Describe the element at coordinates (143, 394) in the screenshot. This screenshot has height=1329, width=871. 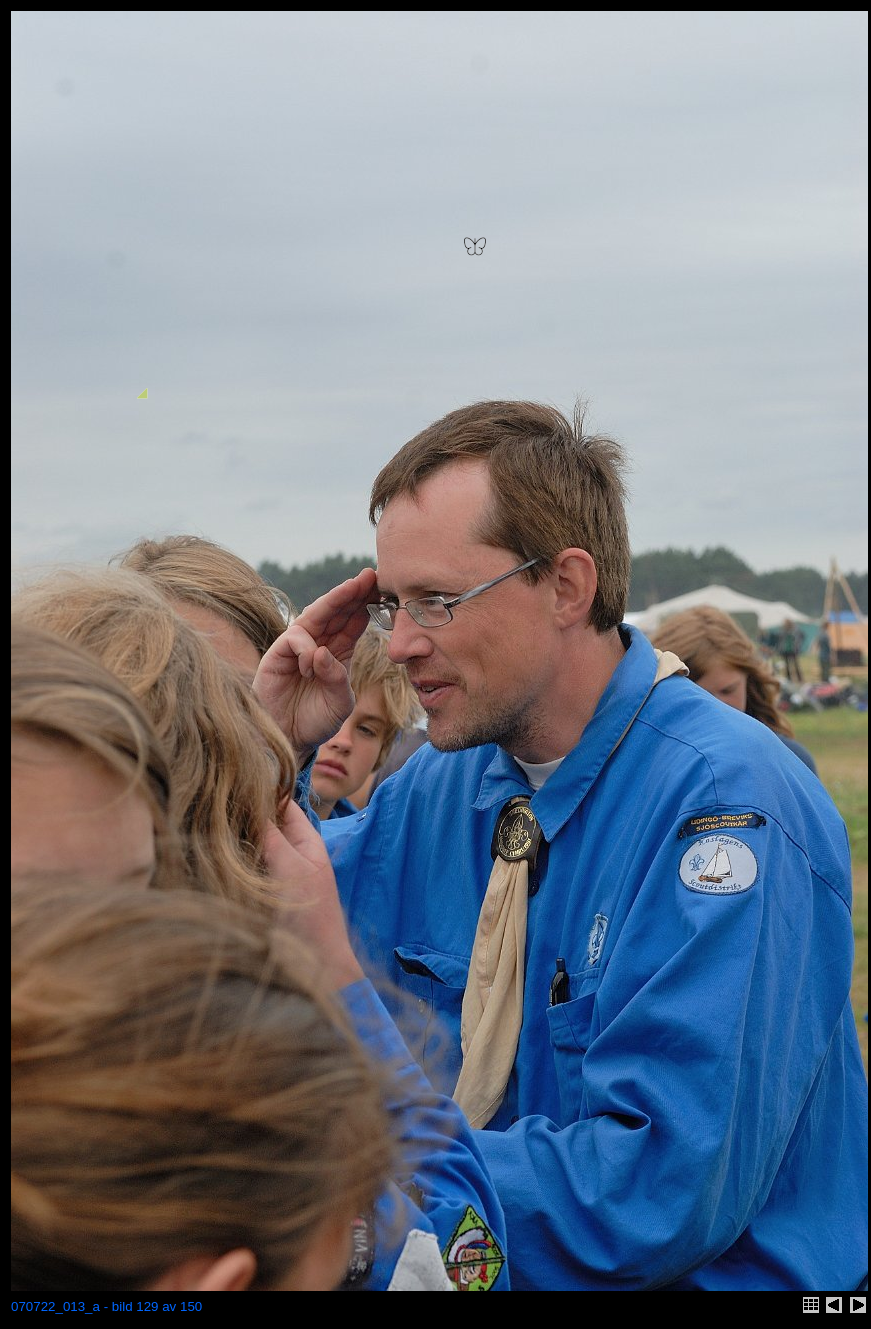
I see `resize element by dragging corner` at that location.